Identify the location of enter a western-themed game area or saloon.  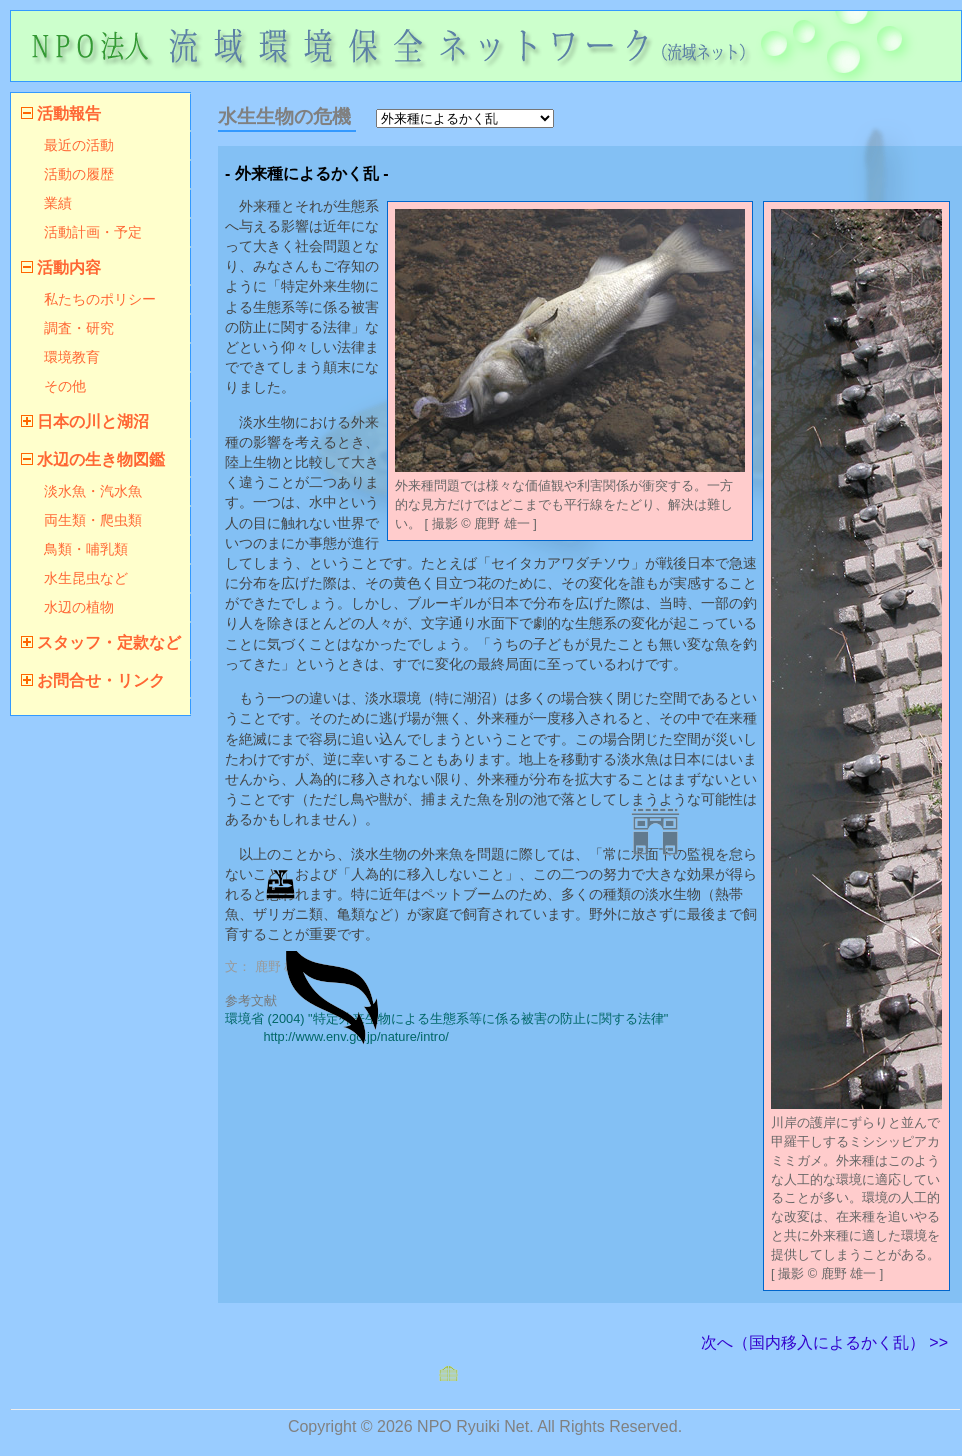
(448, 1373).